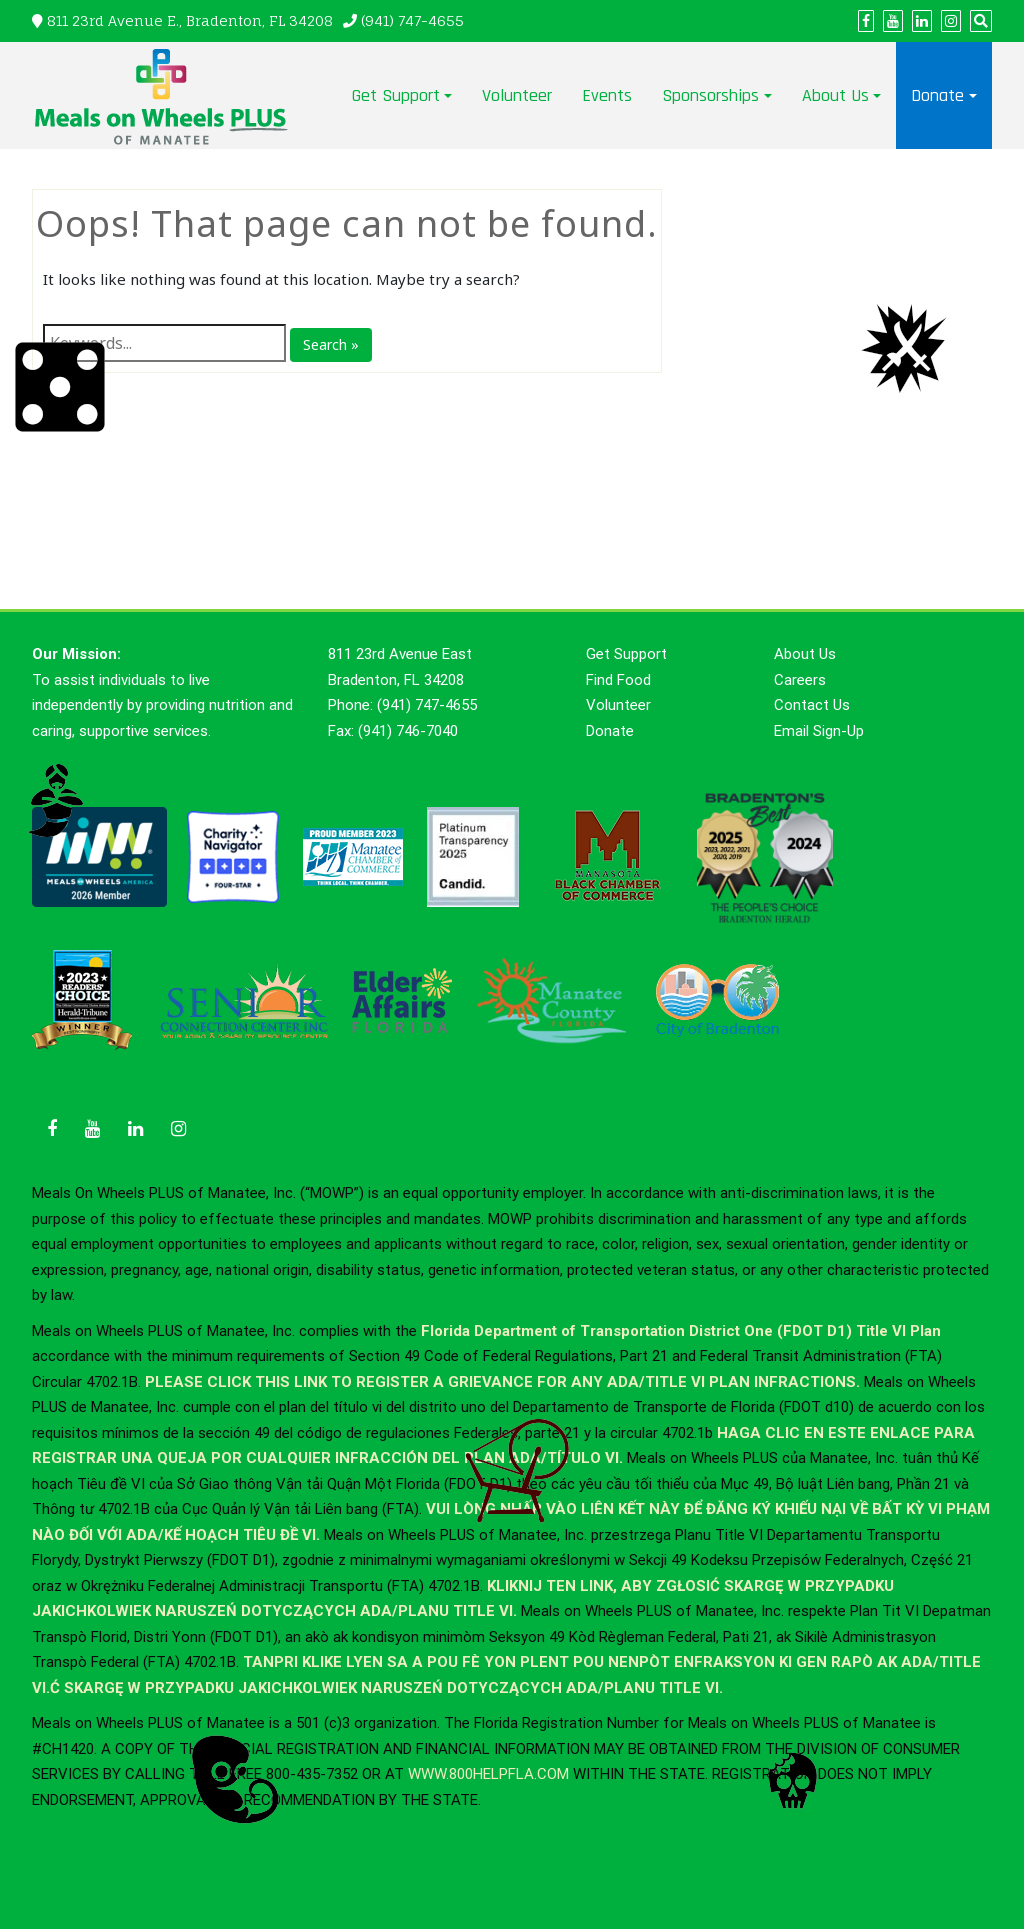  I want to click on spinning wheel crafting or fiber arts activity, so click(516, 1471).